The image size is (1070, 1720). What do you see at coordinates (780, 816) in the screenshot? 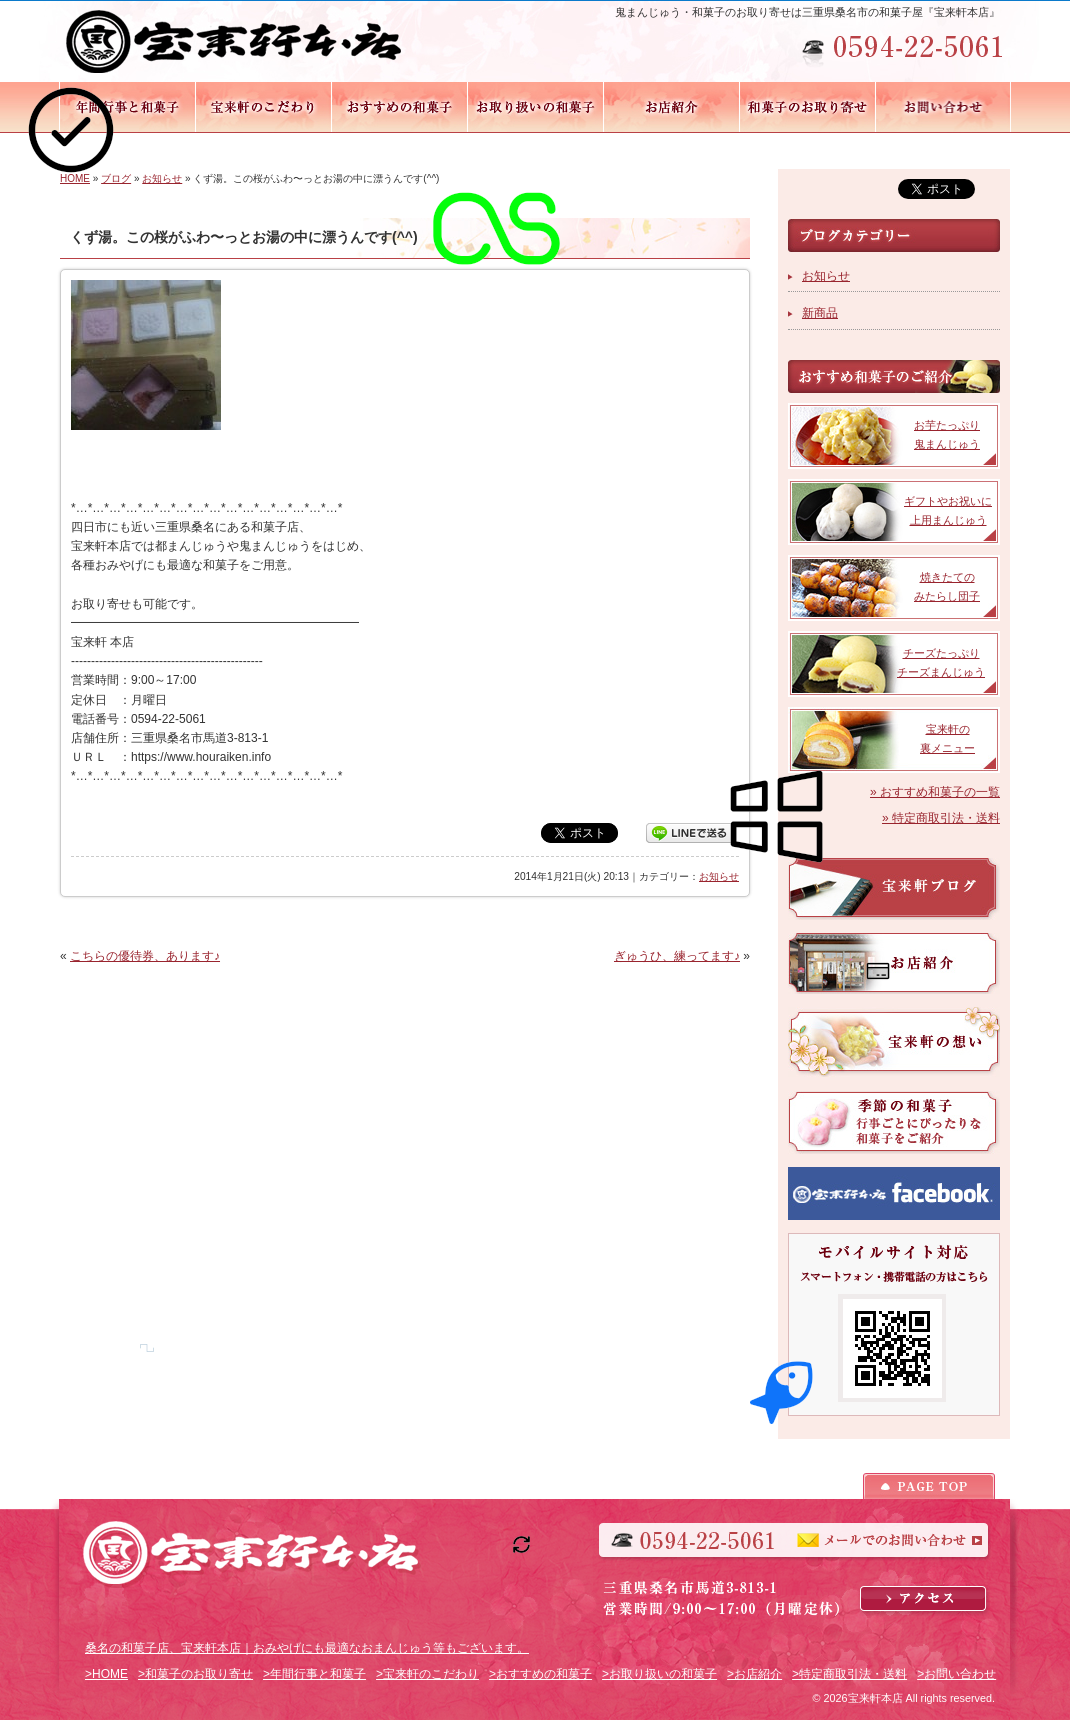
I see `open windows start menu` at bounding box center [780, 816].